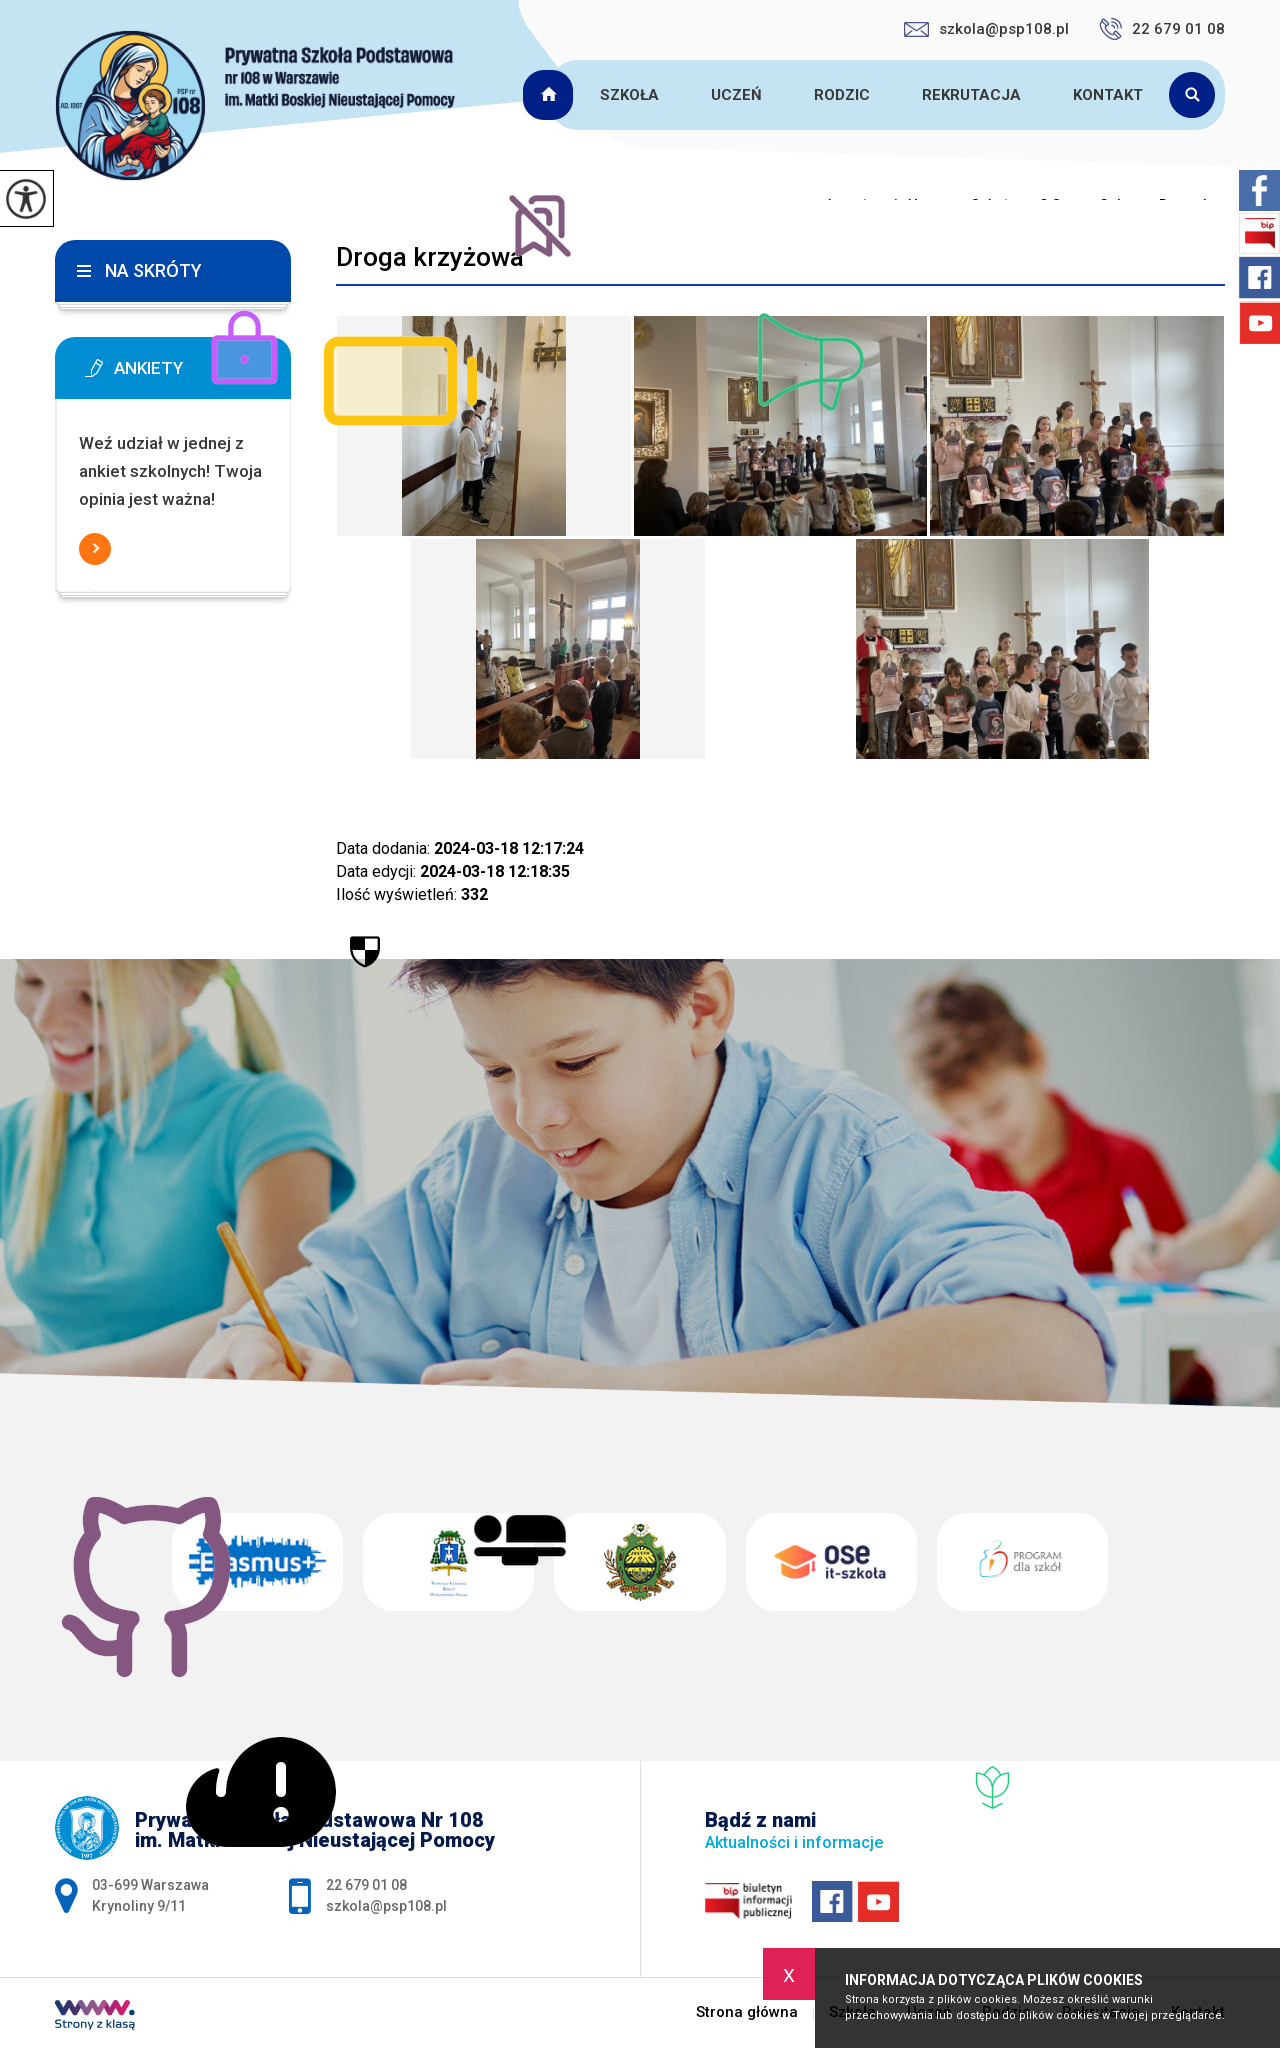 This screenshot has height=2048, width=1280. What do you see at coordinates (261, 1792) in the screenshot?
I see `cloud storage warning or issue detected` at bounding box center [261, 1792].